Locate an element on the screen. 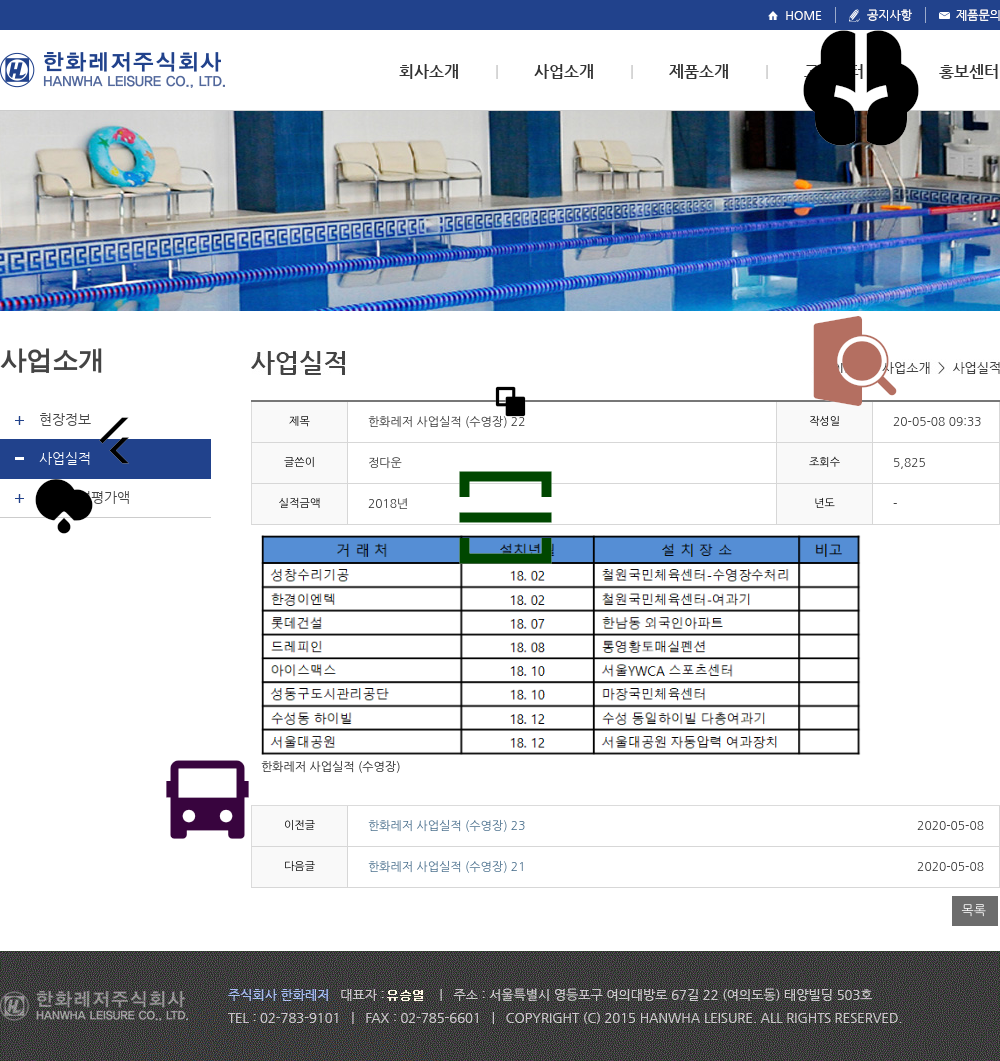 The width and height of the screenshot is (1000, 1061). send selected object backward one layer is located at coordinates (510, 401).